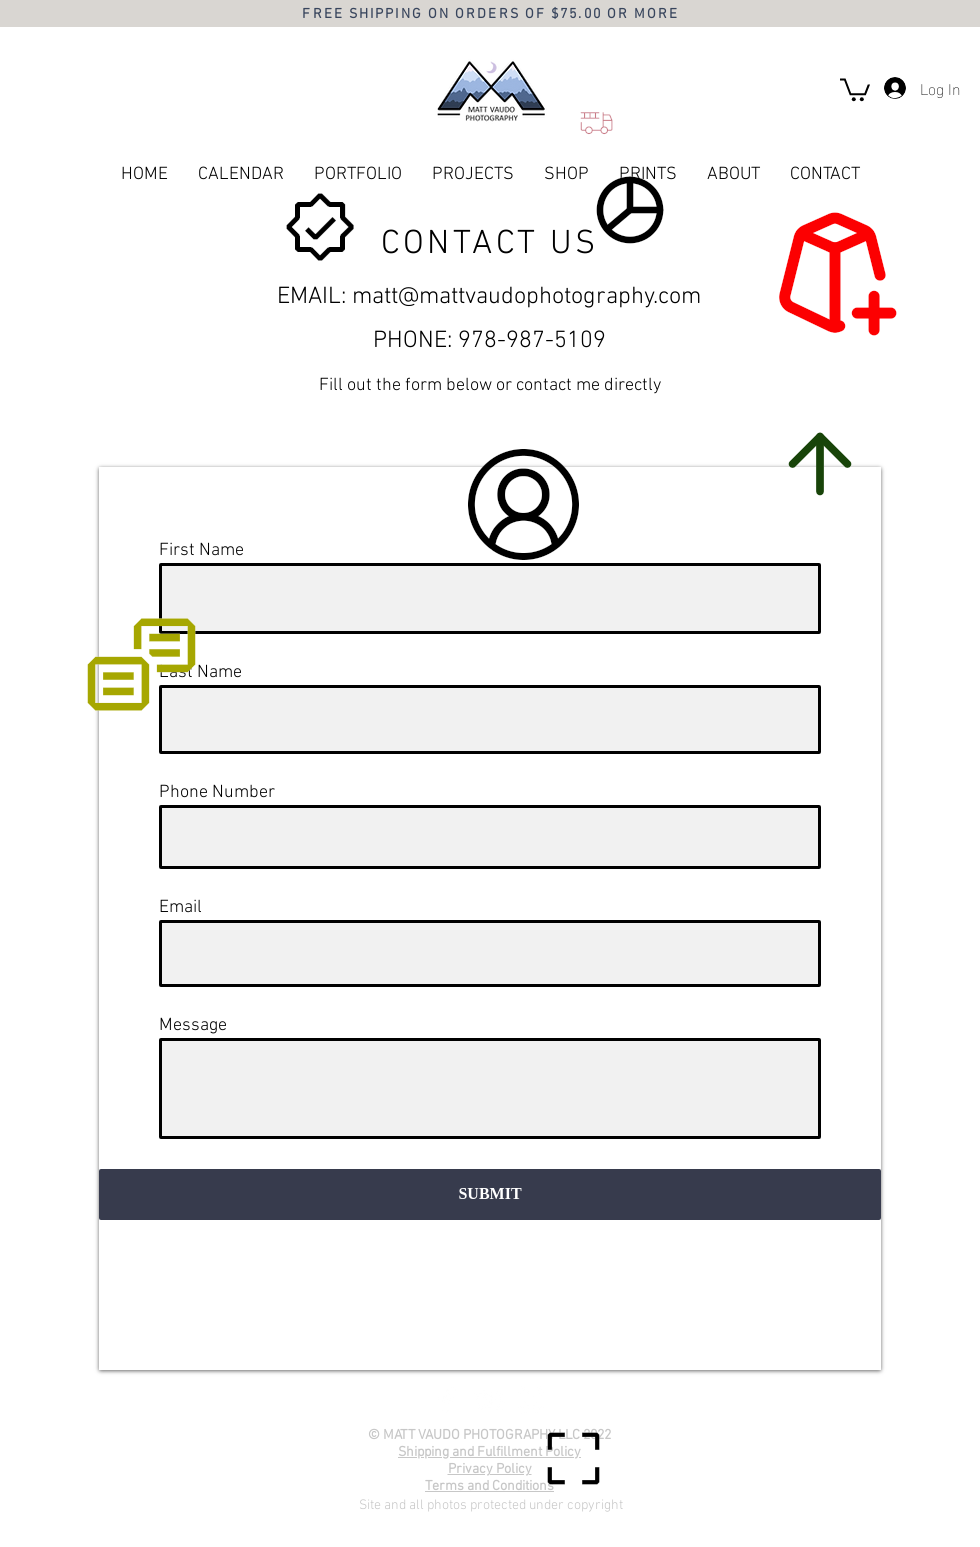 Image resolution: width=980 pixels, height=1547 pixels. I want to click on scroll to top of page, so click(820, 464).